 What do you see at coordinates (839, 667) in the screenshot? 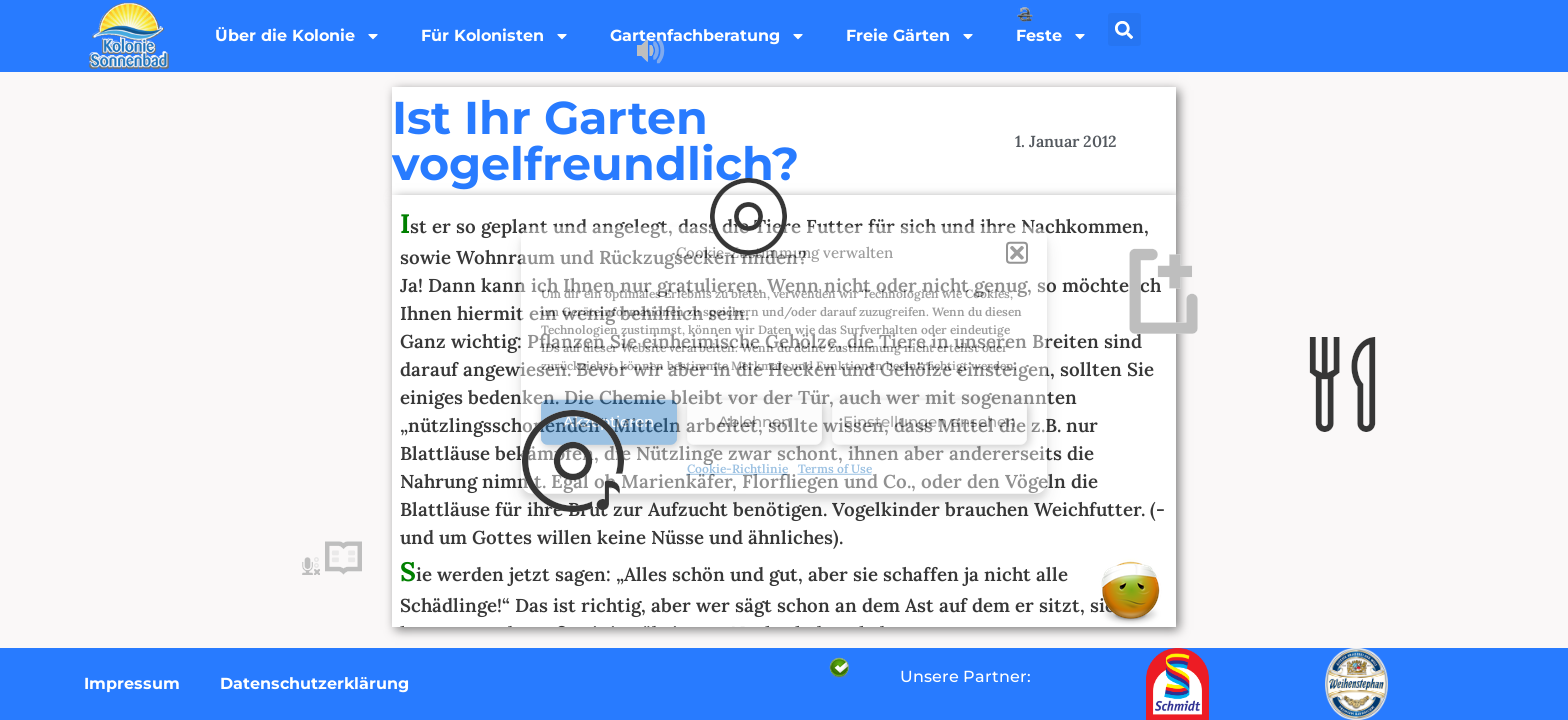
I see `indicates a default or selected item` at bounding box center [839, 667].